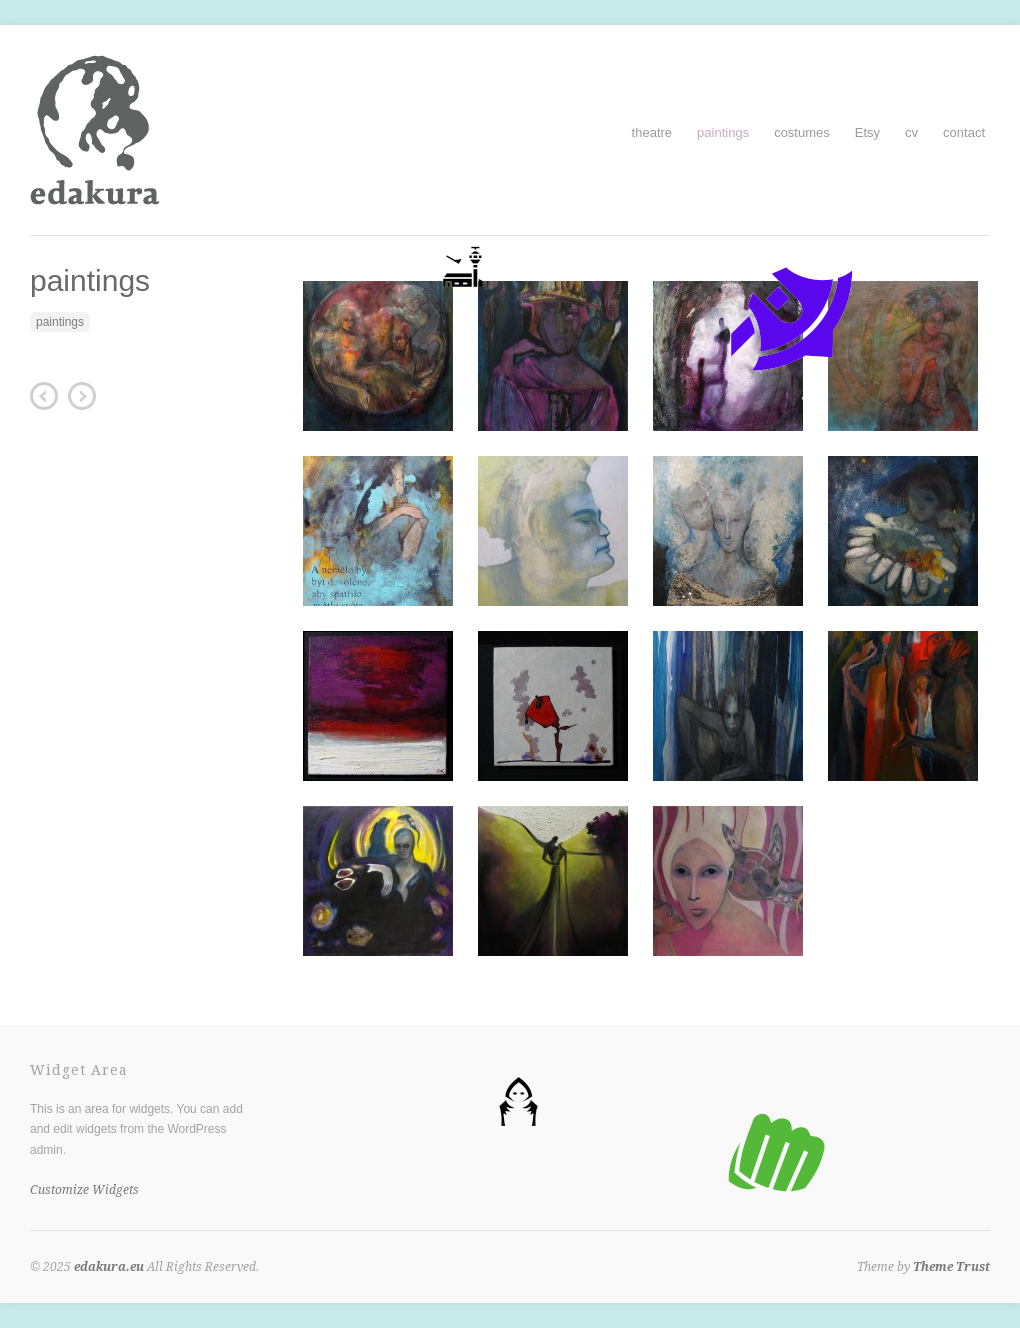  I want to click on select cultist character class, so click(518, 1101).